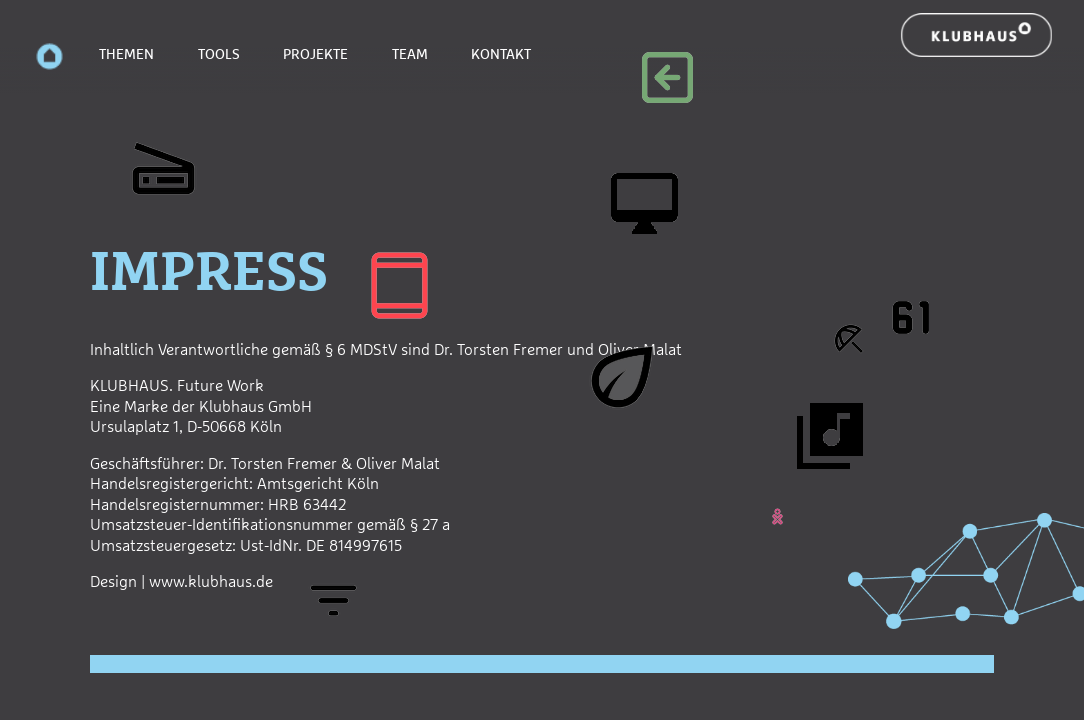 The image size is (1084, 720). Describe the element at coordinates (667, 77) in the screenshot. I see `go back to the previous screen` at that location.